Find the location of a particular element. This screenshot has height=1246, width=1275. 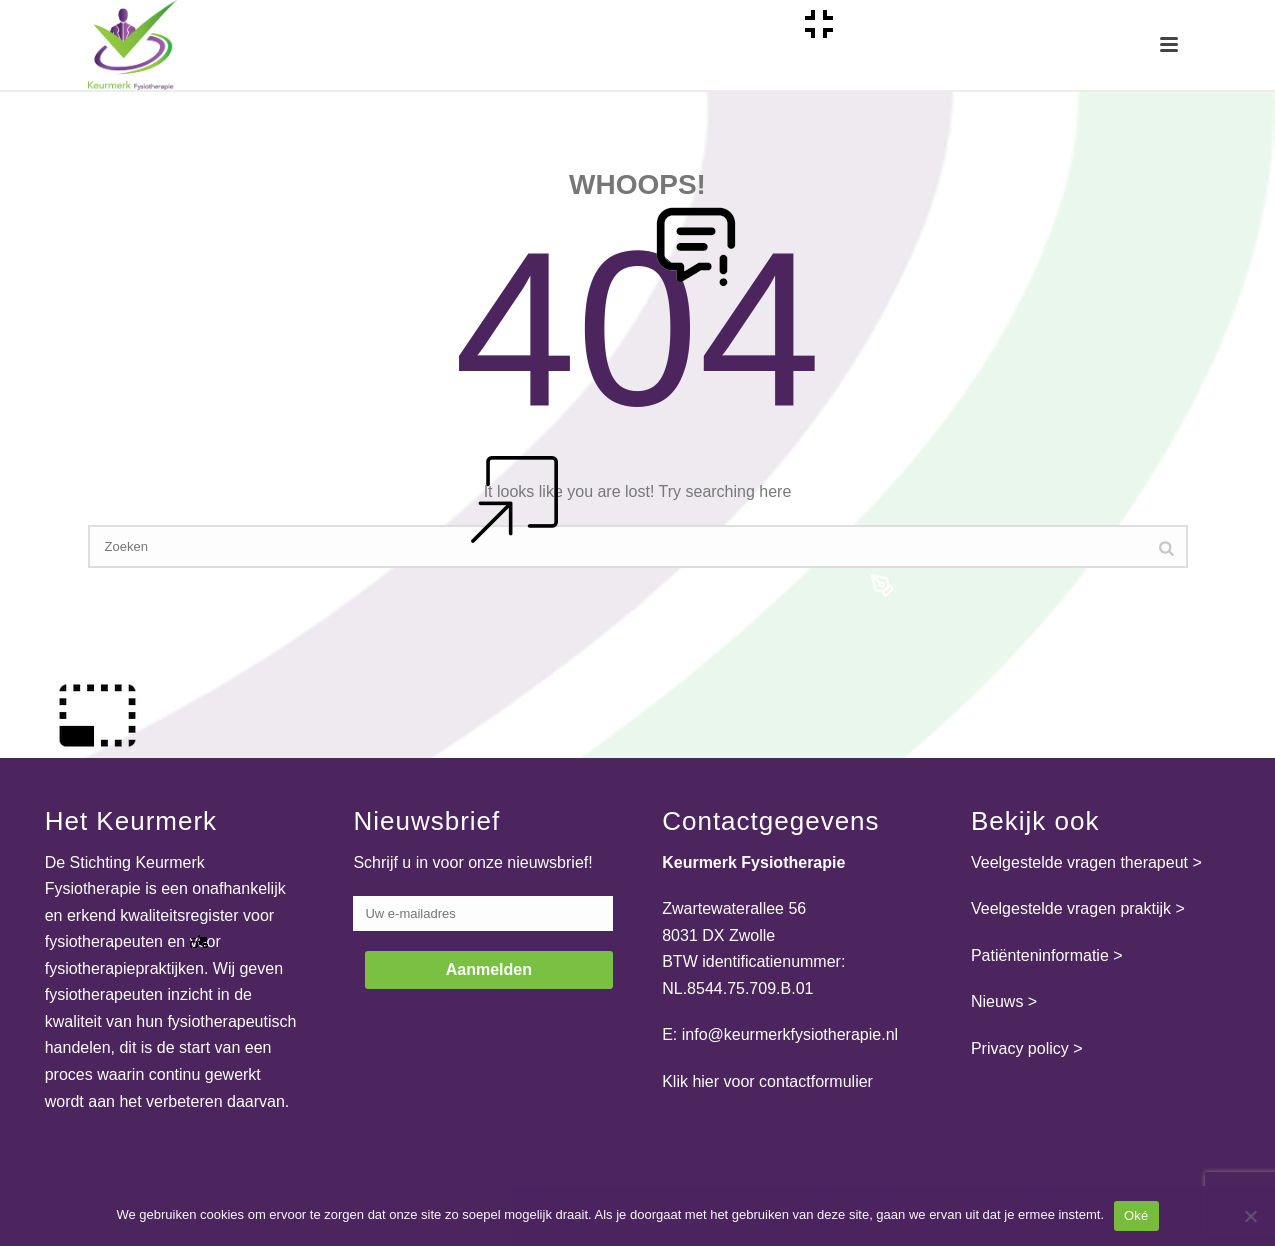

resize image to smaller dimensions is located at coordinates (97, 715).